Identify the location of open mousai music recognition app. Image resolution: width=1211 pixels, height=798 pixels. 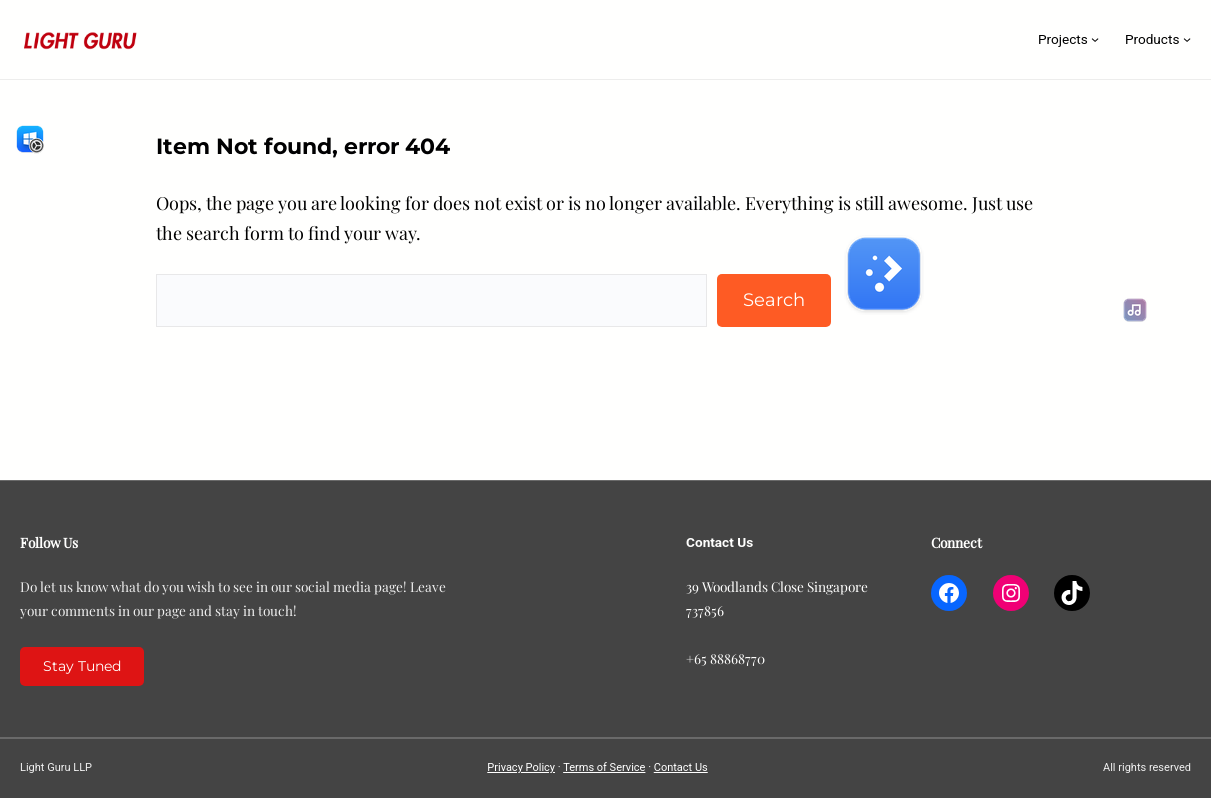
(1135, 310).